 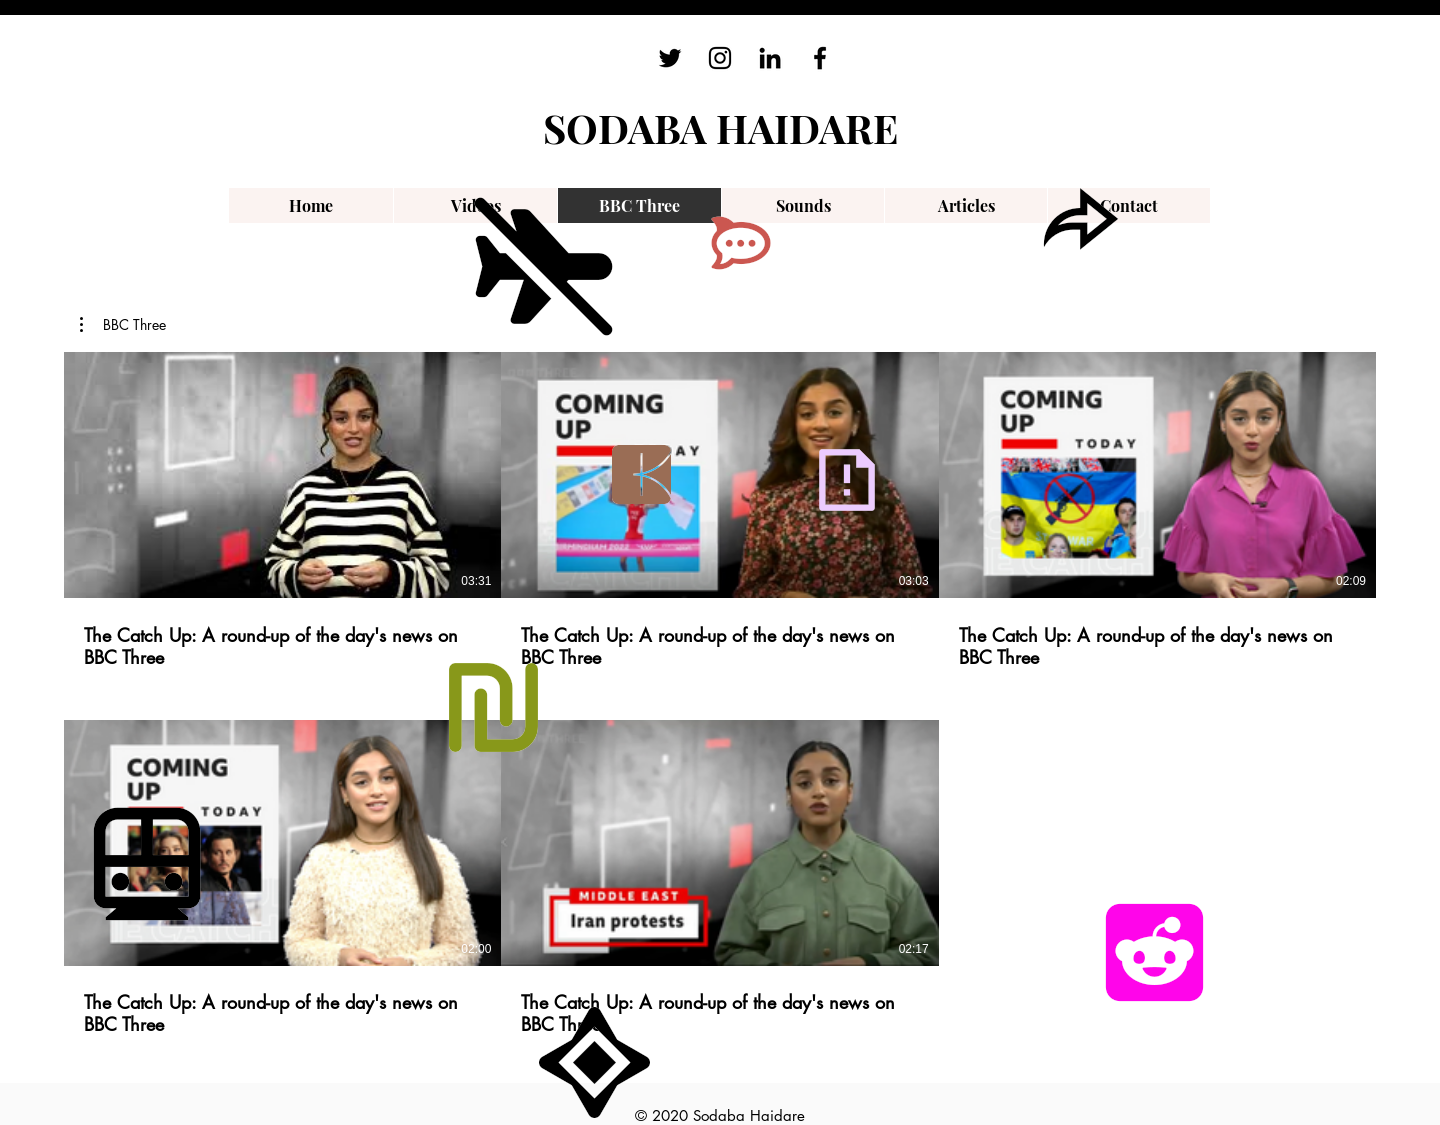 What do you see at coordinates (847, 480) in the screenshot?
I see `indicates a file with an error or issue` at bounding box center [847, 480].